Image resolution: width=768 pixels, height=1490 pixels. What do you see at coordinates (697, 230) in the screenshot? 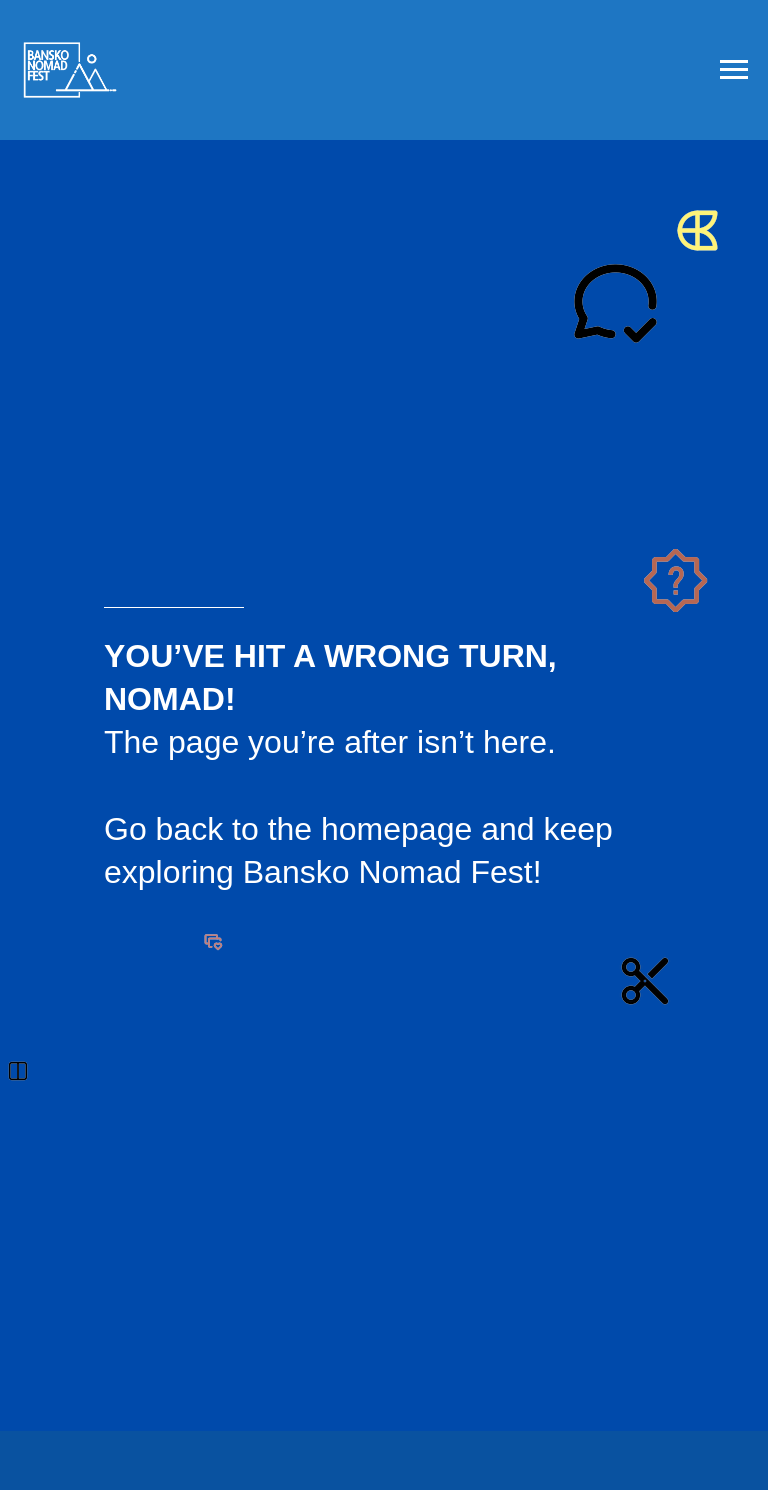
I see `open Craft app` at bounding box center [697, 230].